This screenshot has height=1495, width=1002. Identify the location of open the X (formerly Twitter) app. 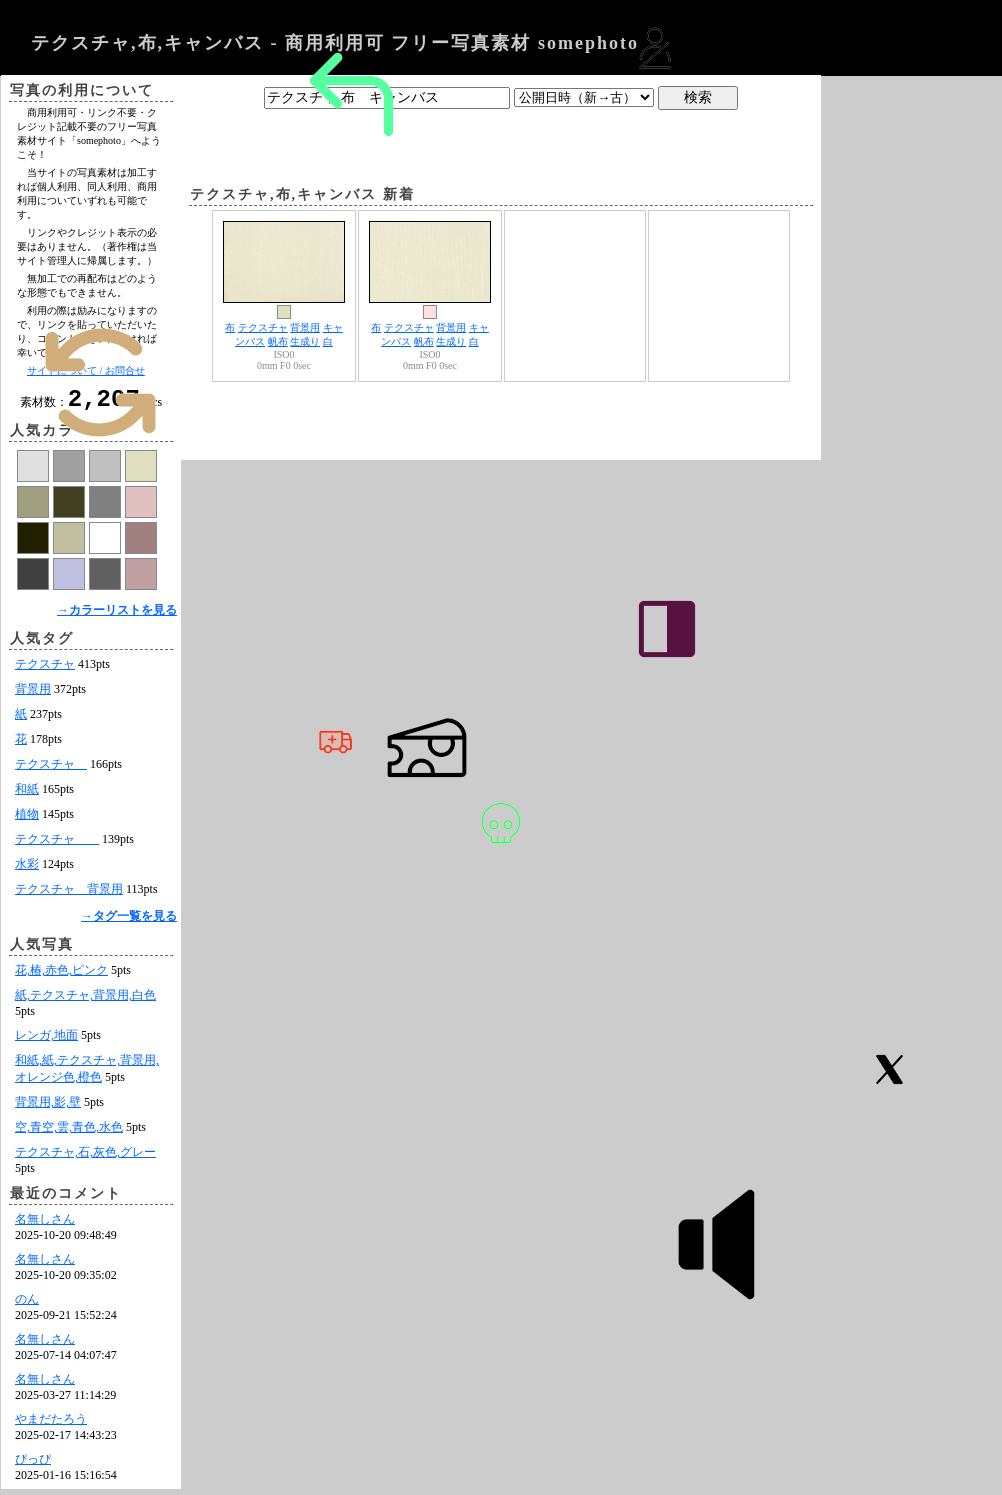
(889, 1069).